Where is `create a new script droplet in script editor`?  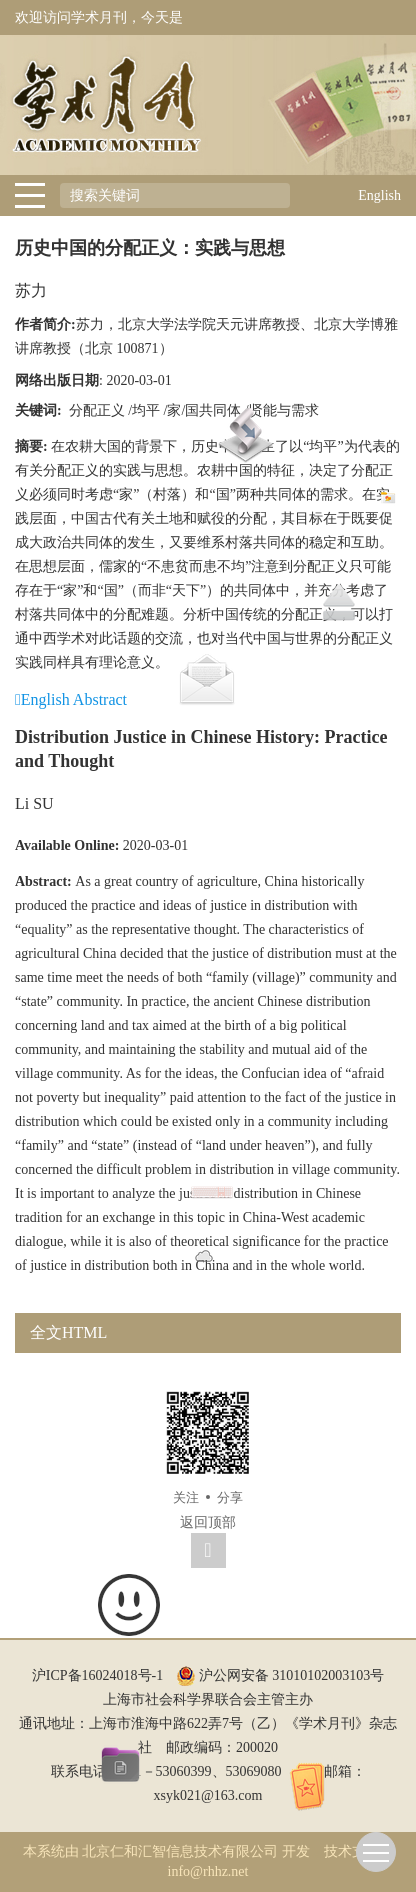 create a new script droplet in script editor is located at coordinates (245, 434).